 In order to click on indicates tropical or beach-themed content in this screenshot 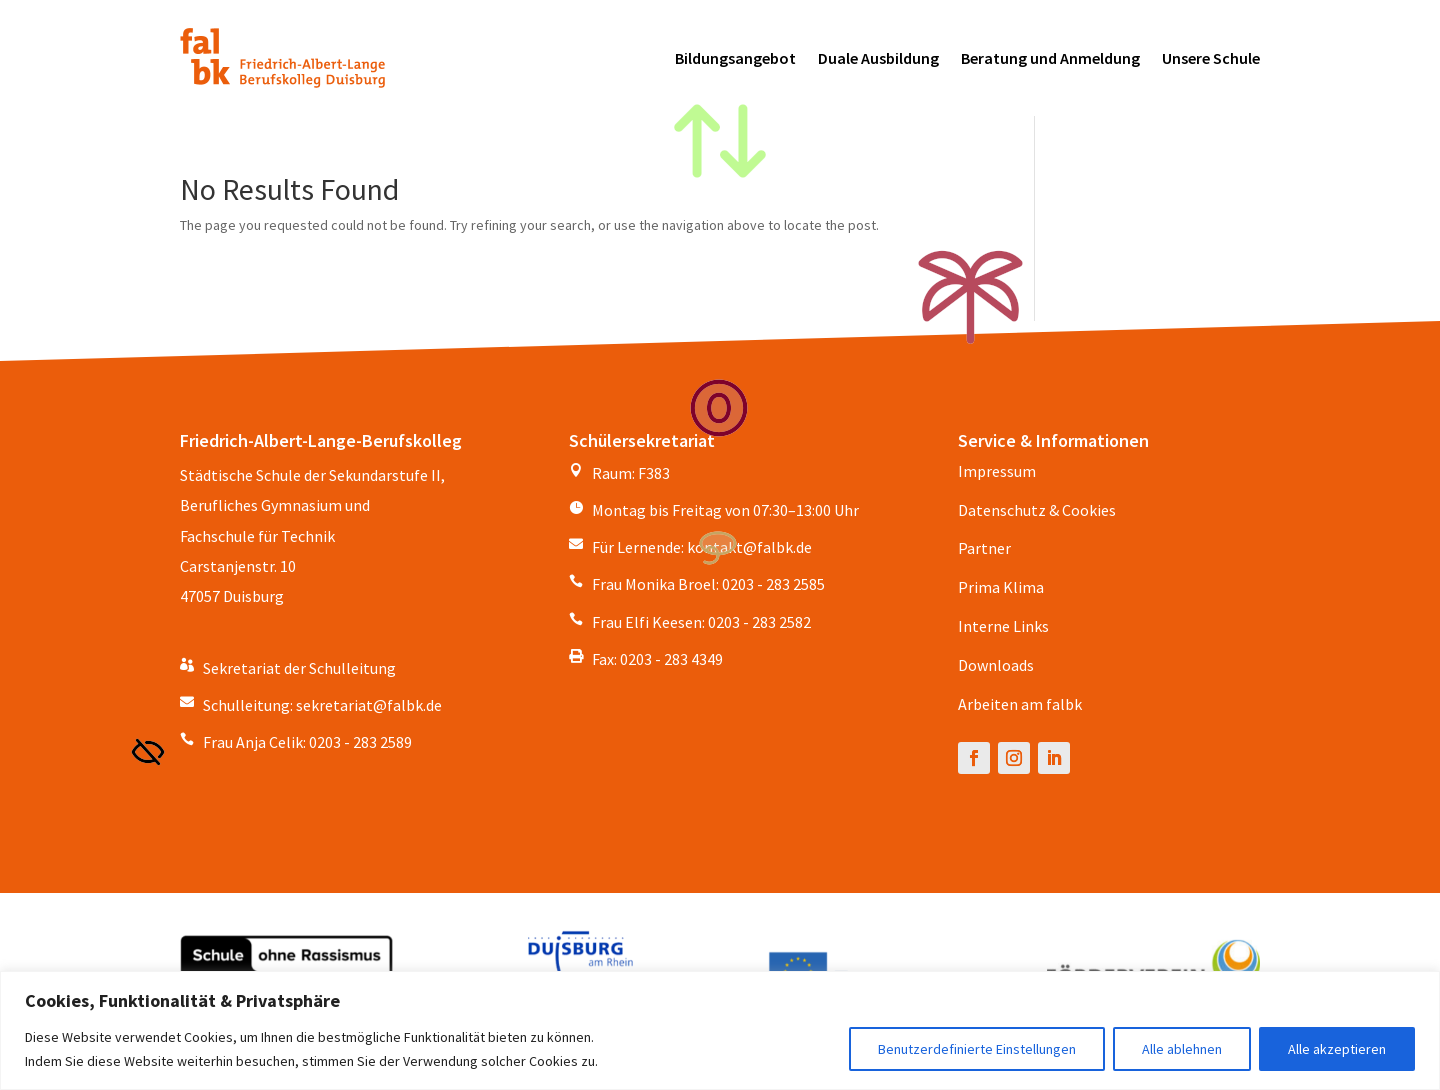, I will do `click(970, 295)`.